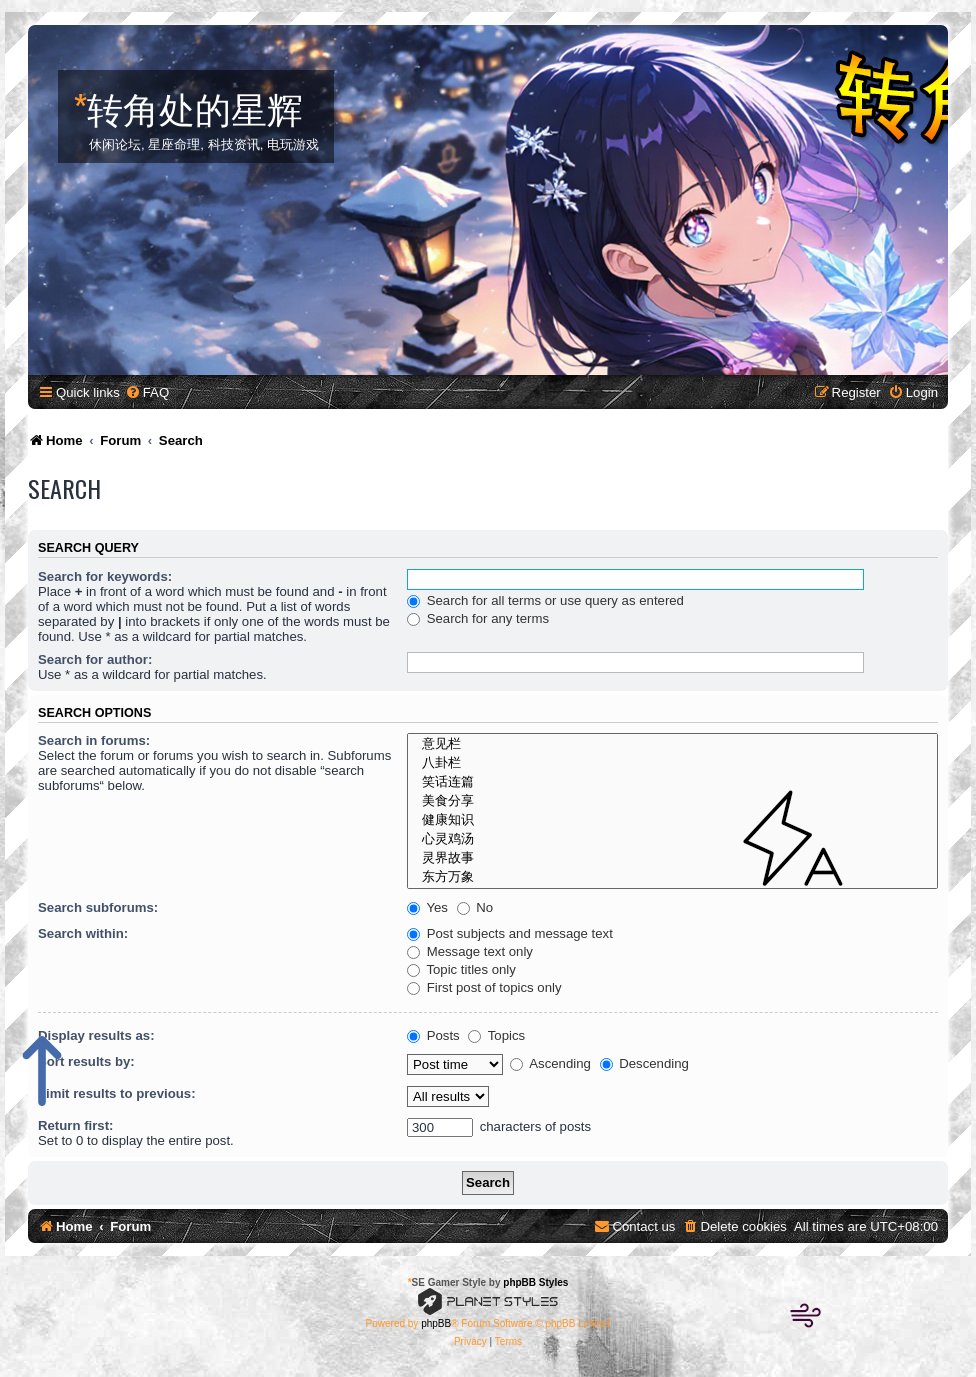  I want to click on toggle auto-flash mode for camera, so click(791, 842).